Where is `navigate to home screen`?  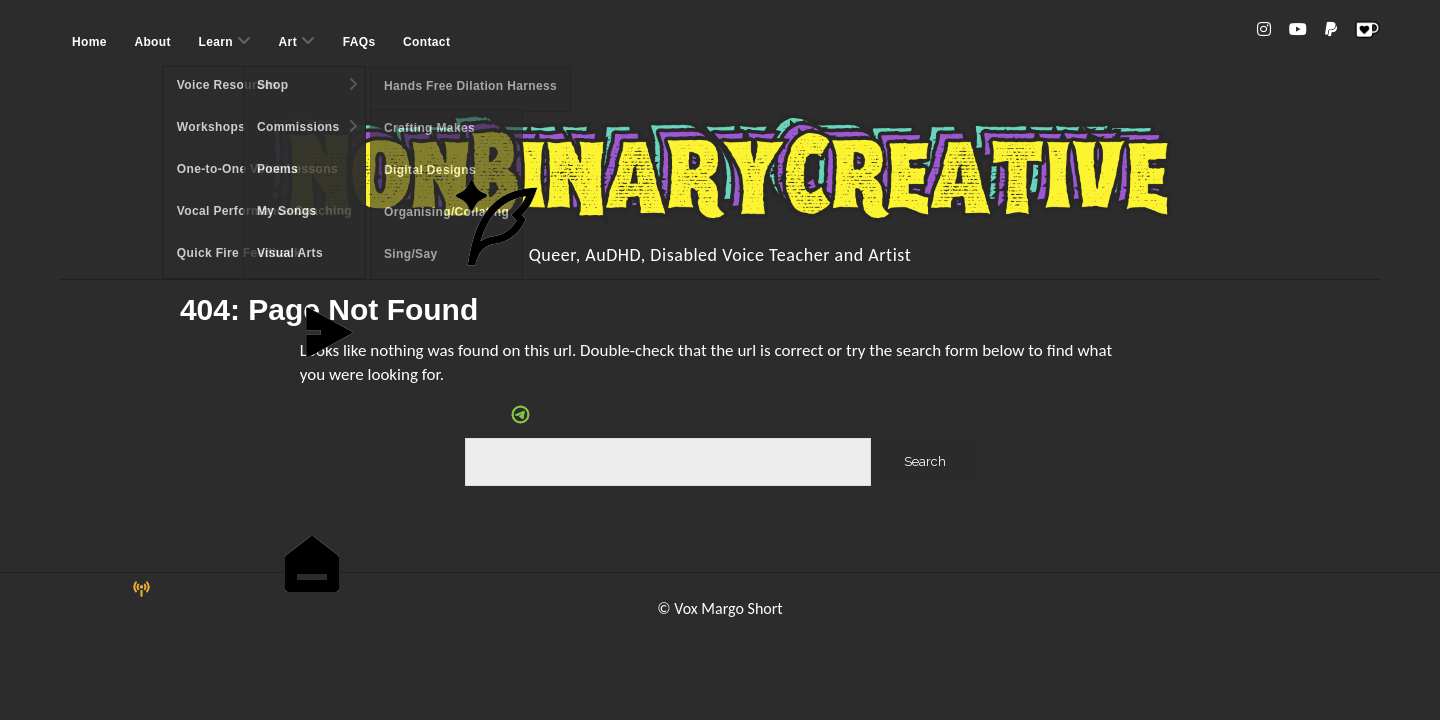
navigate to home screen is located at coordinates (312, 565).